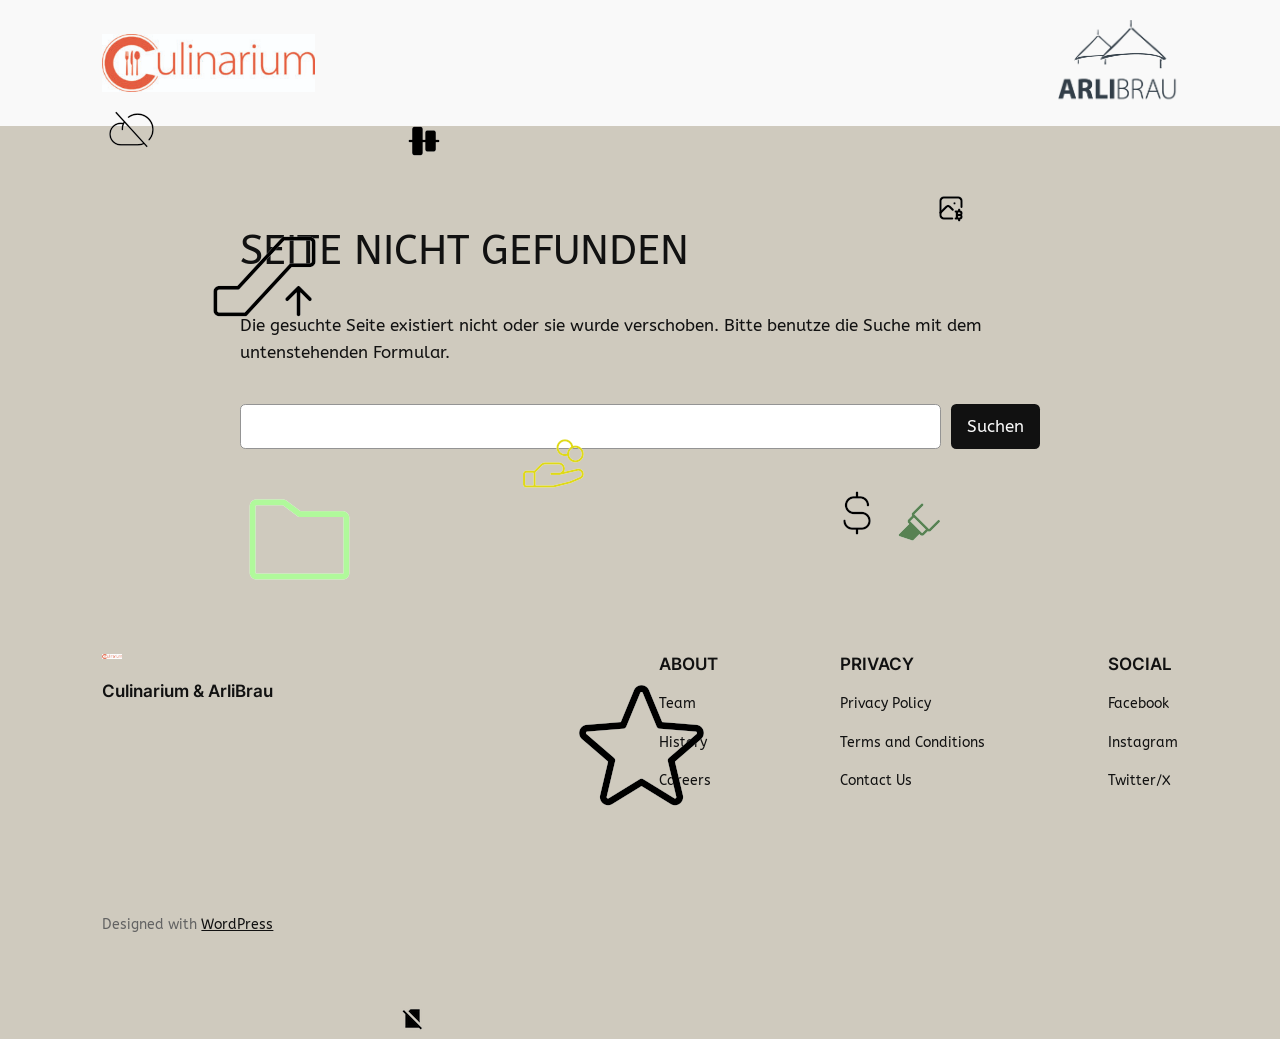 This screenshot has width=1280, height=1039. Describe the element at coordinates (424, 141) in the screenshot. I see `align selected objects to vertical center` at that location.